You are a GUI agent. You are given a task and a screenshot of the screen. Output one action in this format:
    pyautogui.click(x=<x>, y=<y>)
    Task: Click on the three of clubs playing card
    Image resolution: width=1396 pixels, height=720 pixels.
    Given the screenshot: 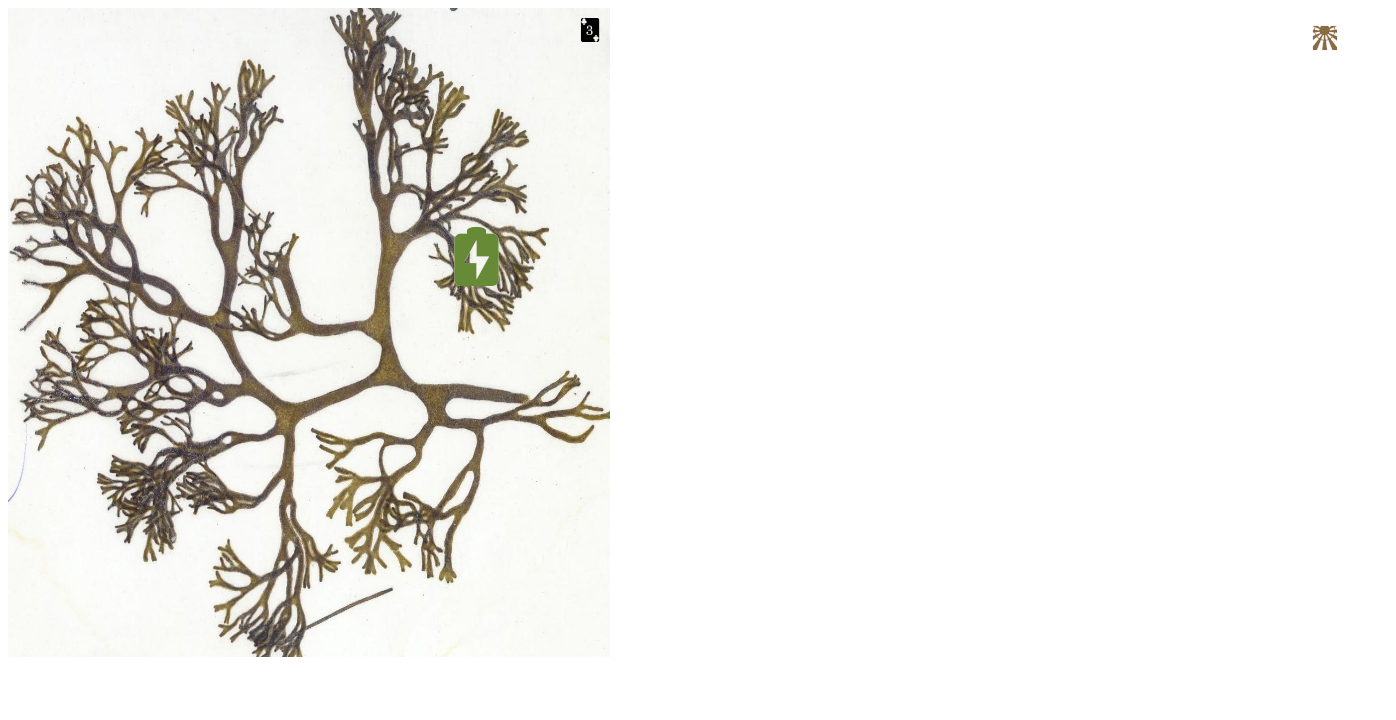 What is the action you would take?
    pyautogui.click(x=590, y=30)
    